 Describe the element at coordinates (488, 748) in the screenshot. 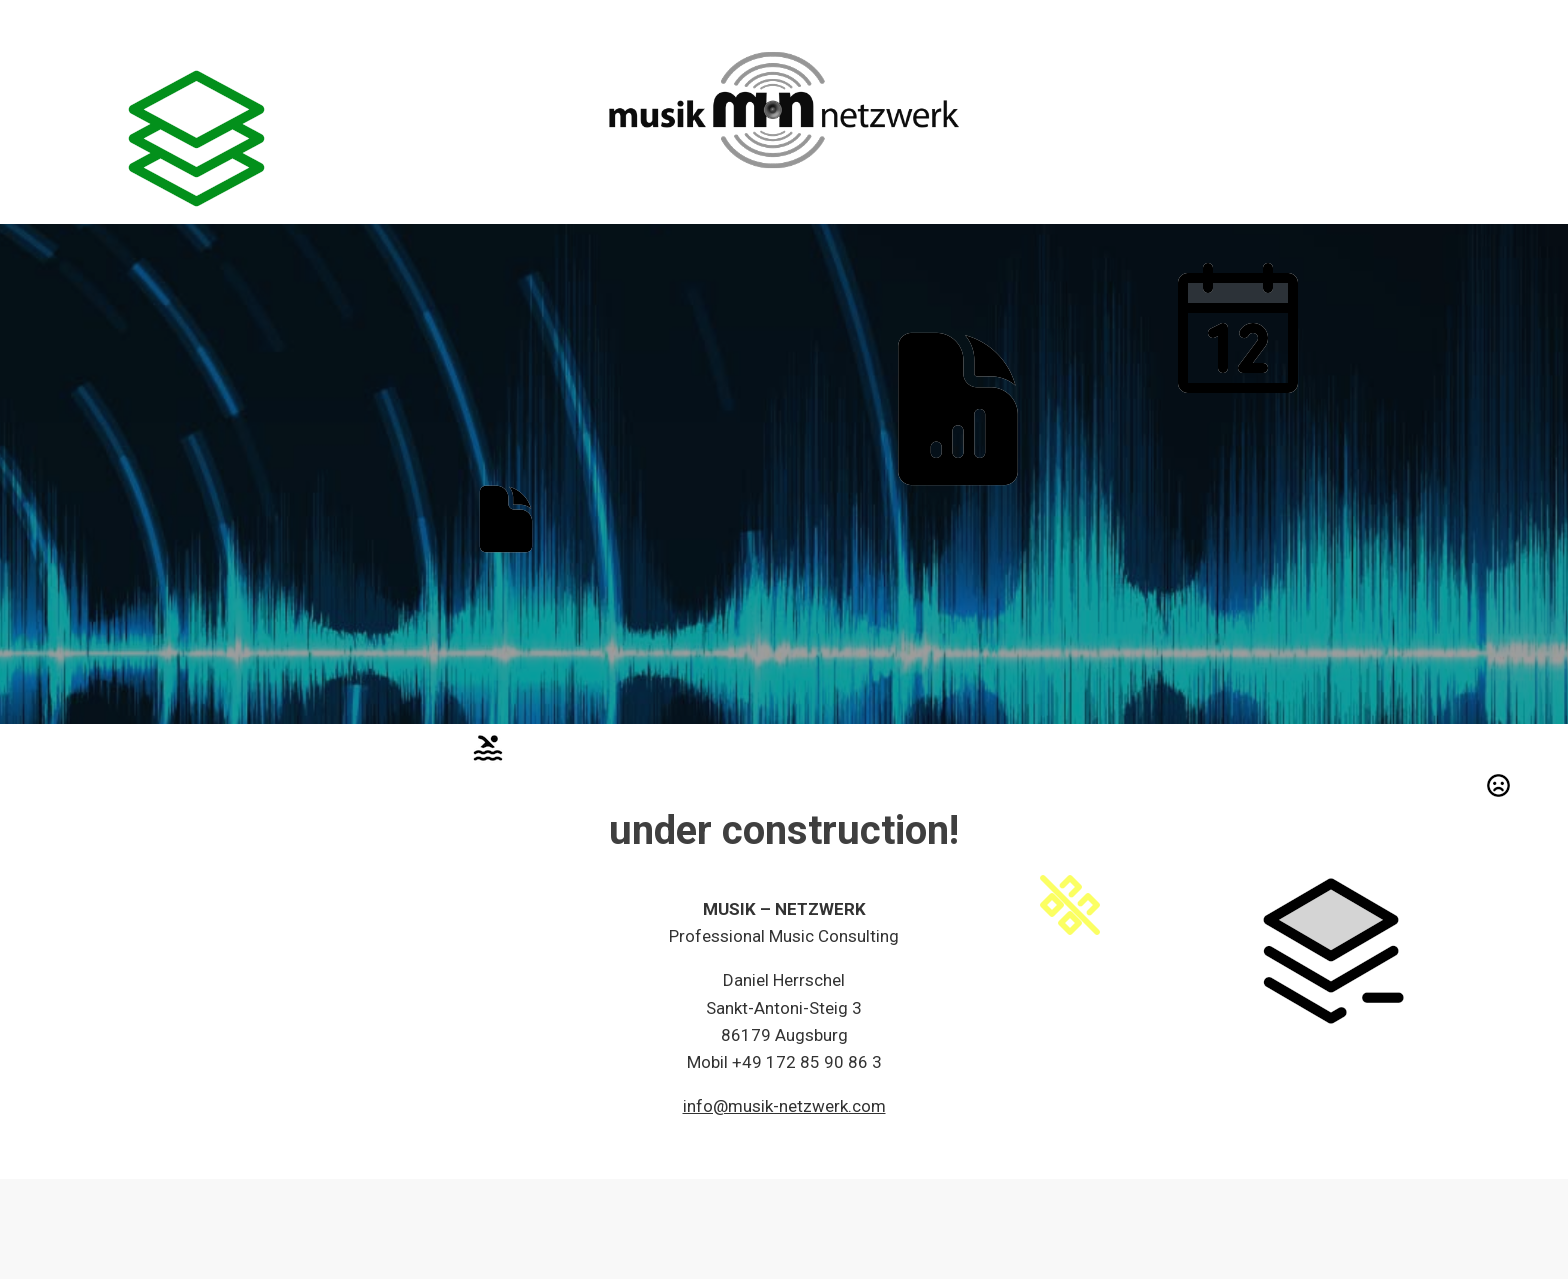

I see `view pool or swimming amenities` at that location.